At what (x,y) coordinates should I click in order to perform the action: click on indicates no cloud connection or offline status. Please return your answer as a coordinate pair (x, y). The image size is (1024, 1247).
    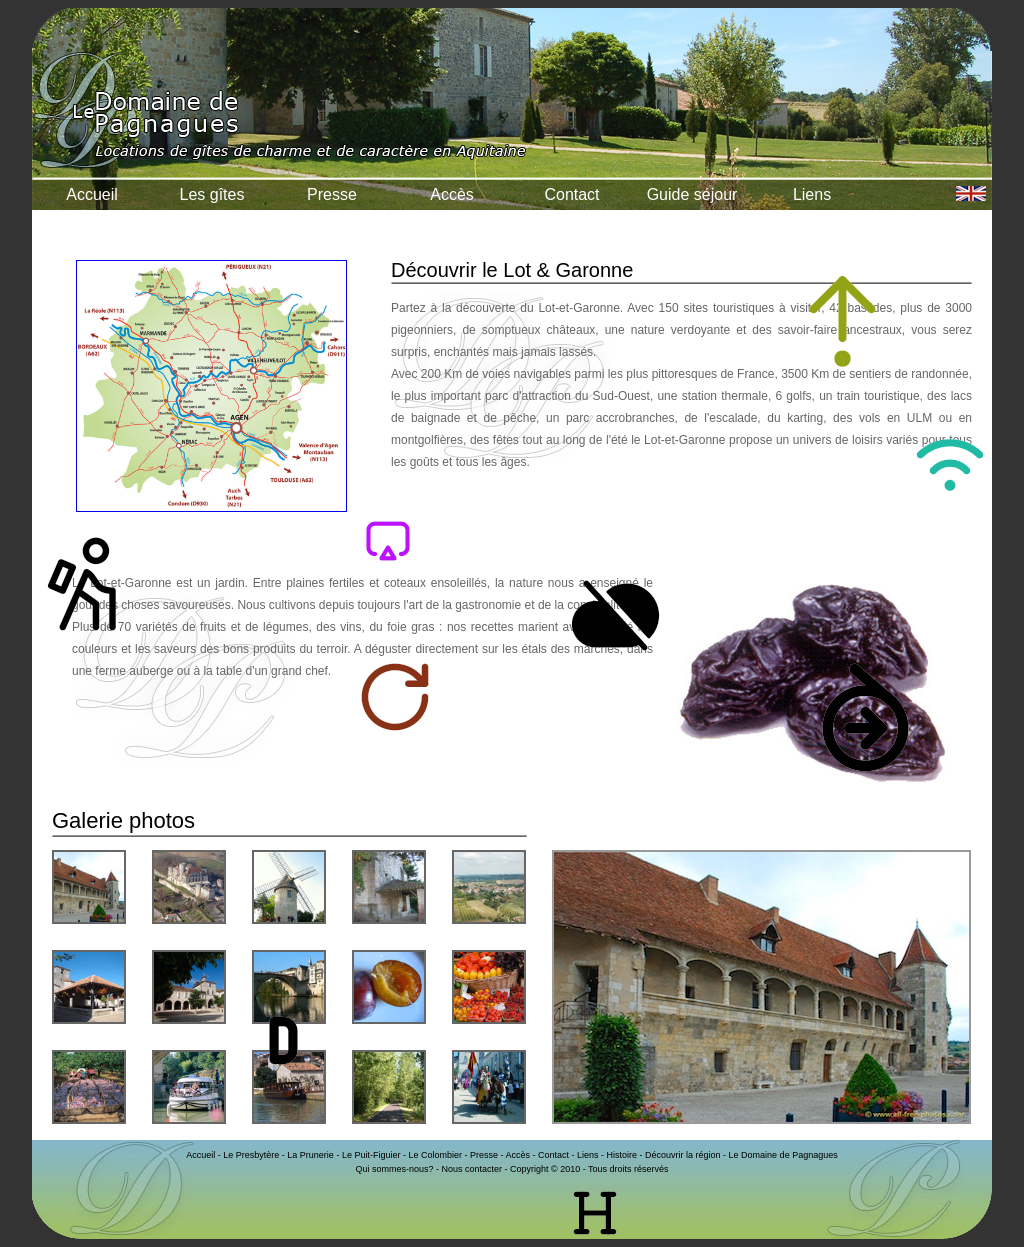
    Looking at the image, I should click on (615, 615).